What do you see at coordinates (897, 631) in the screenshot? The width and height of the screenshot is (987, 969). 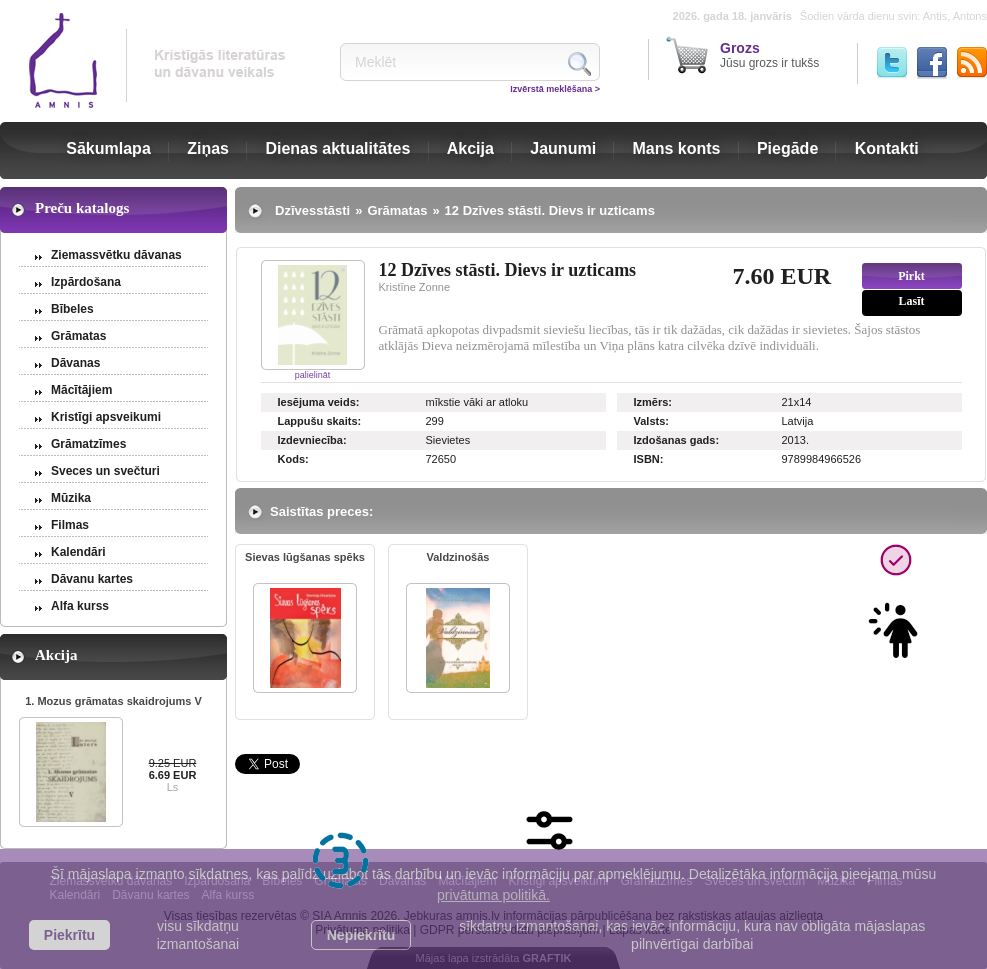 I see `report an incident or emergency involving a person` at bounding box center [897, 631].